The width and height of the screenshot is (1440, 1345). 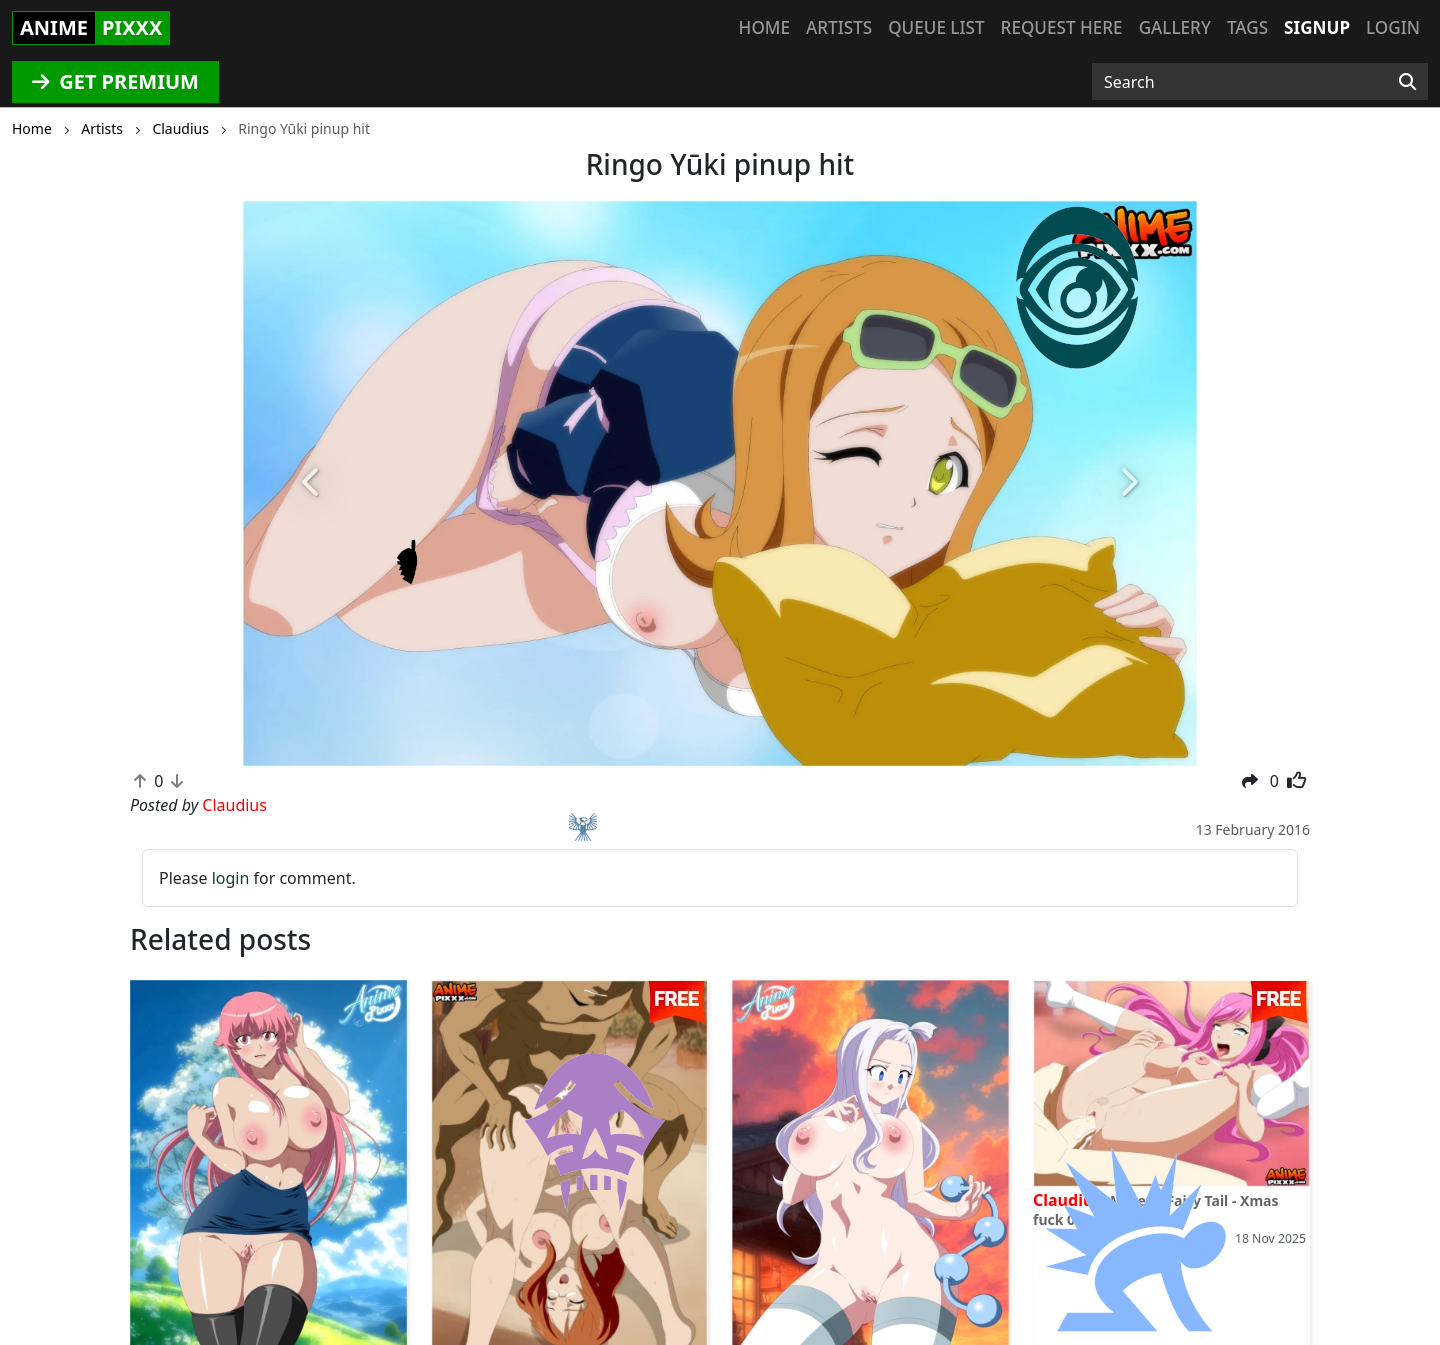 I want to click on select hawk or eagle team emblem, so click(x=583, y=827).